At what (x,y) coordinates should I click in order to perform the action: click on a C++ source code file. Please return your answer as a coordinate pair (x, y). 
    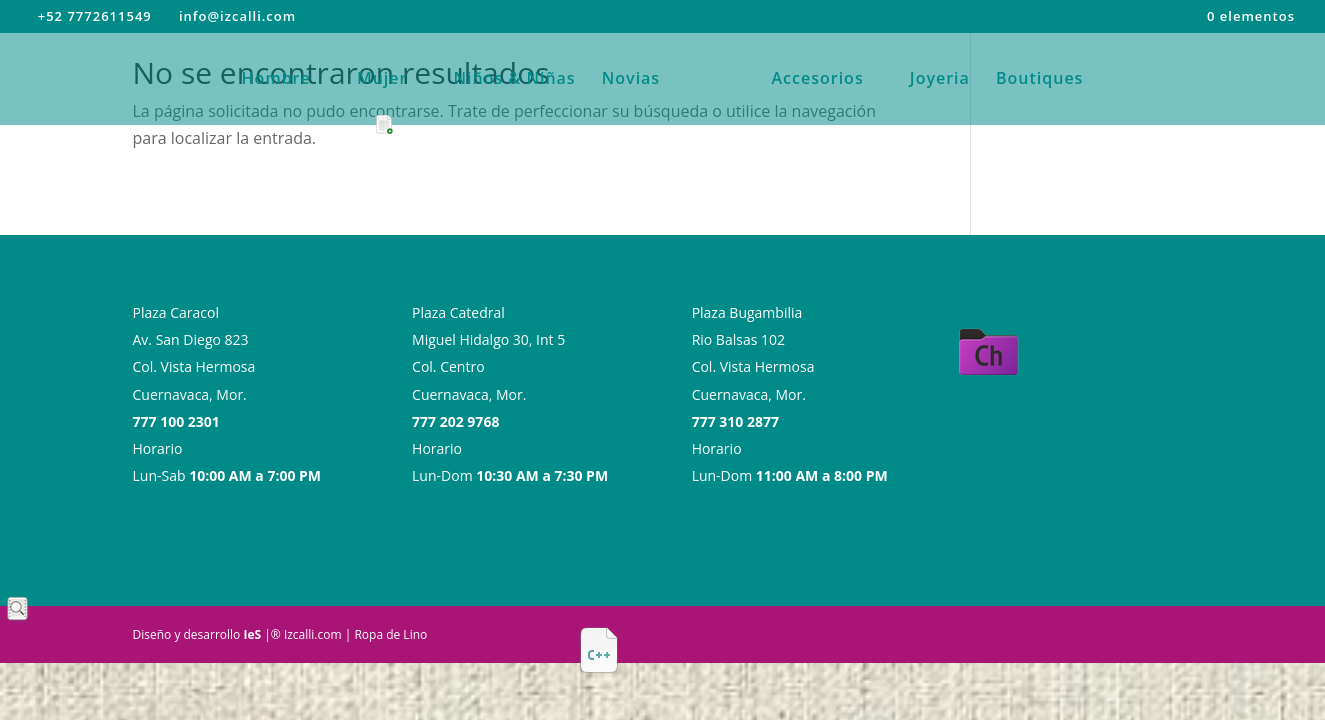
    Looking at the image, I should click on (599, 650).